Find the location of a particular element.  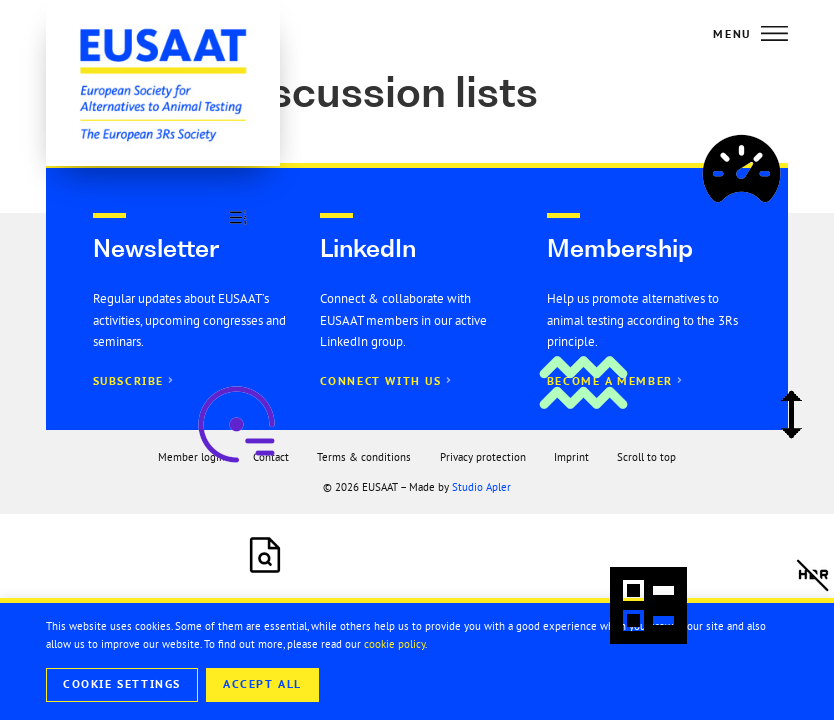

view issue tracking history is located at coordinates (236, 424).